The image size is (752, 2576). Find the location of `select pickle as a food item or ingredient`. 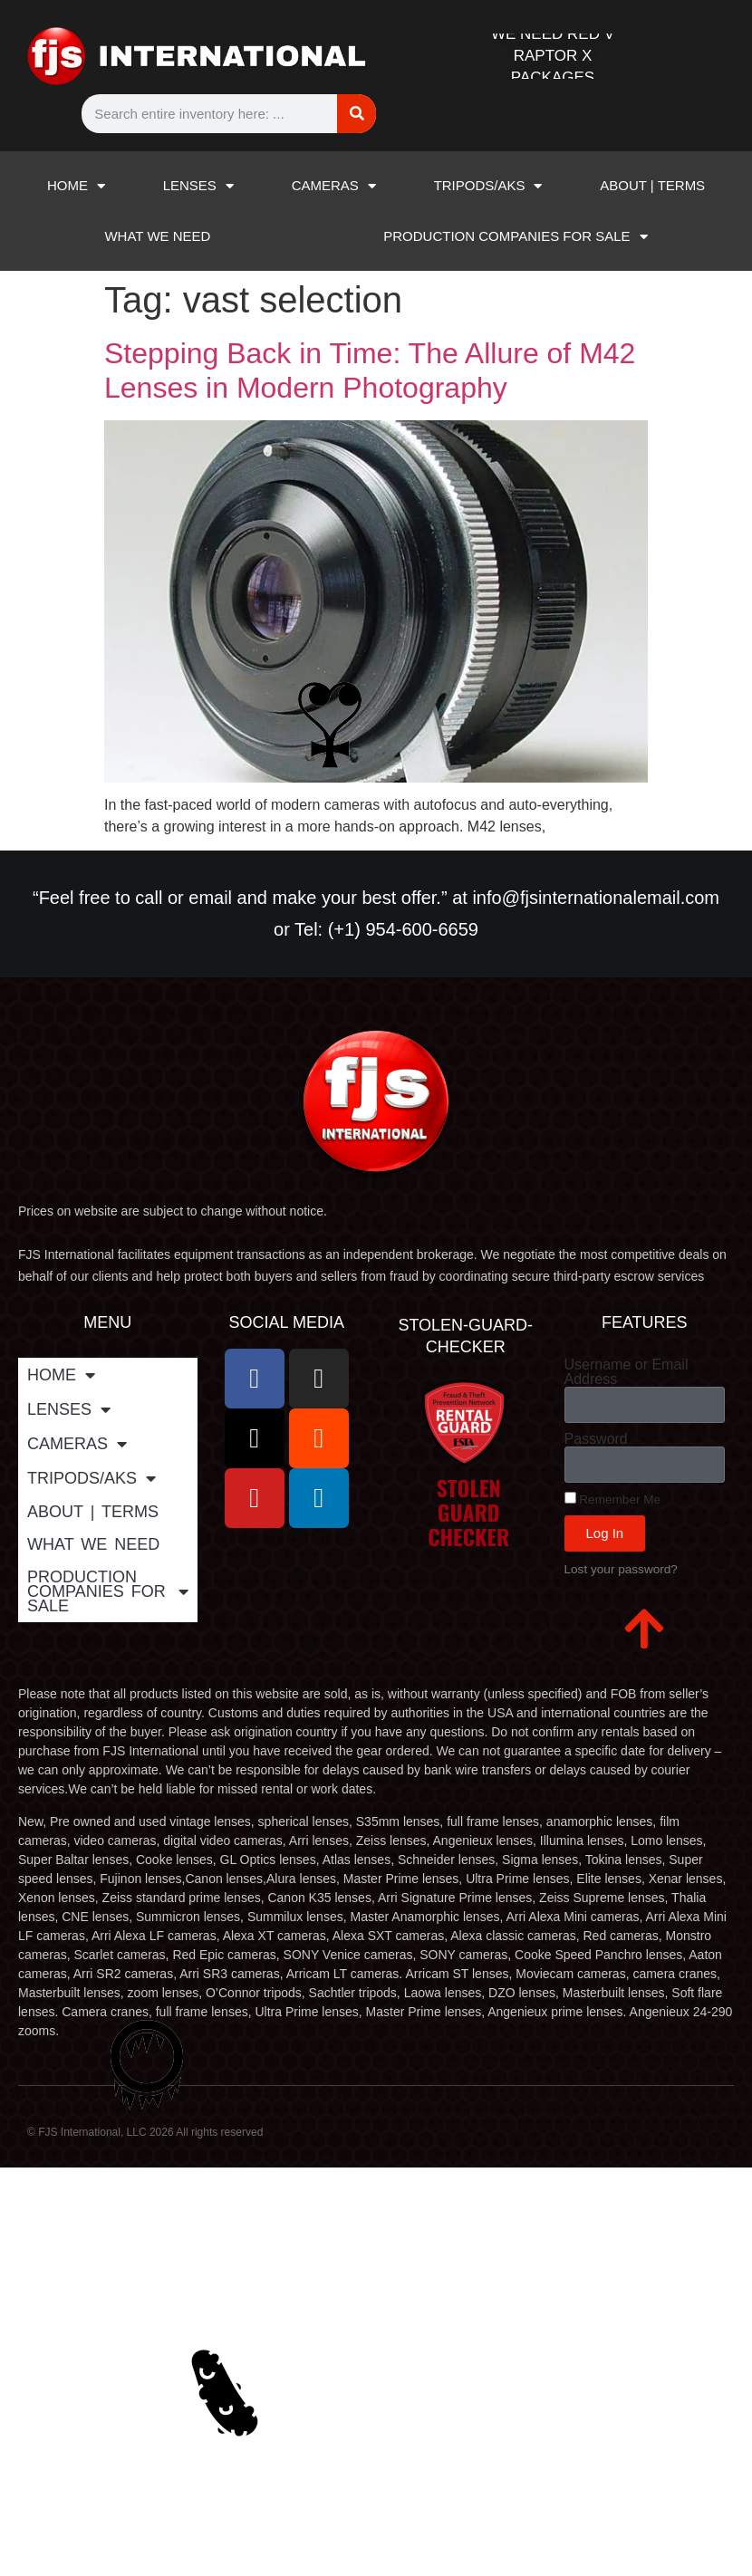

select pickle as a food item or ingredient is located at coordinates (225, 2393).